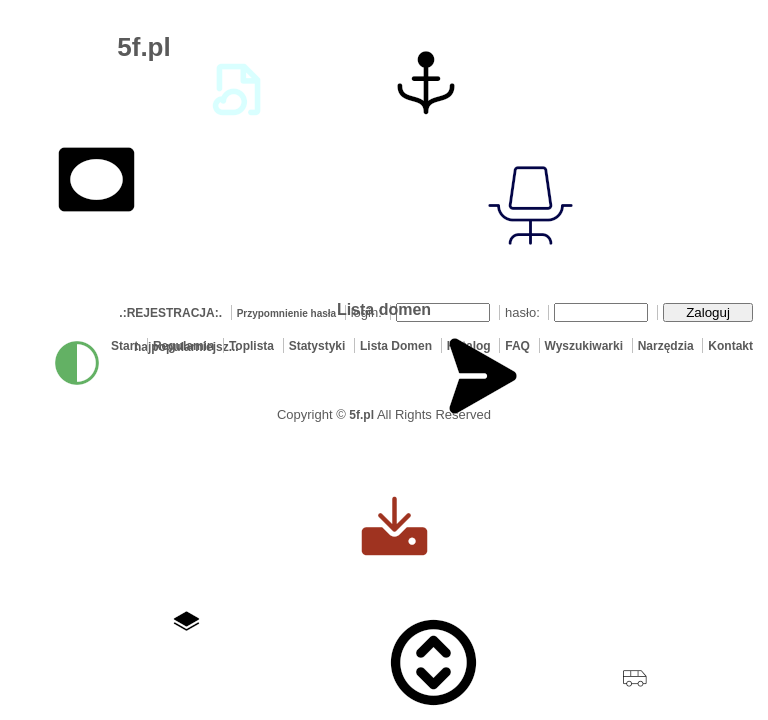 The width and height of the screenshot is (768, 720). What do you see at coordinates (530, 205) in the screenshot?
I see `access workspace or office settings` at bounding box center [530, 205].